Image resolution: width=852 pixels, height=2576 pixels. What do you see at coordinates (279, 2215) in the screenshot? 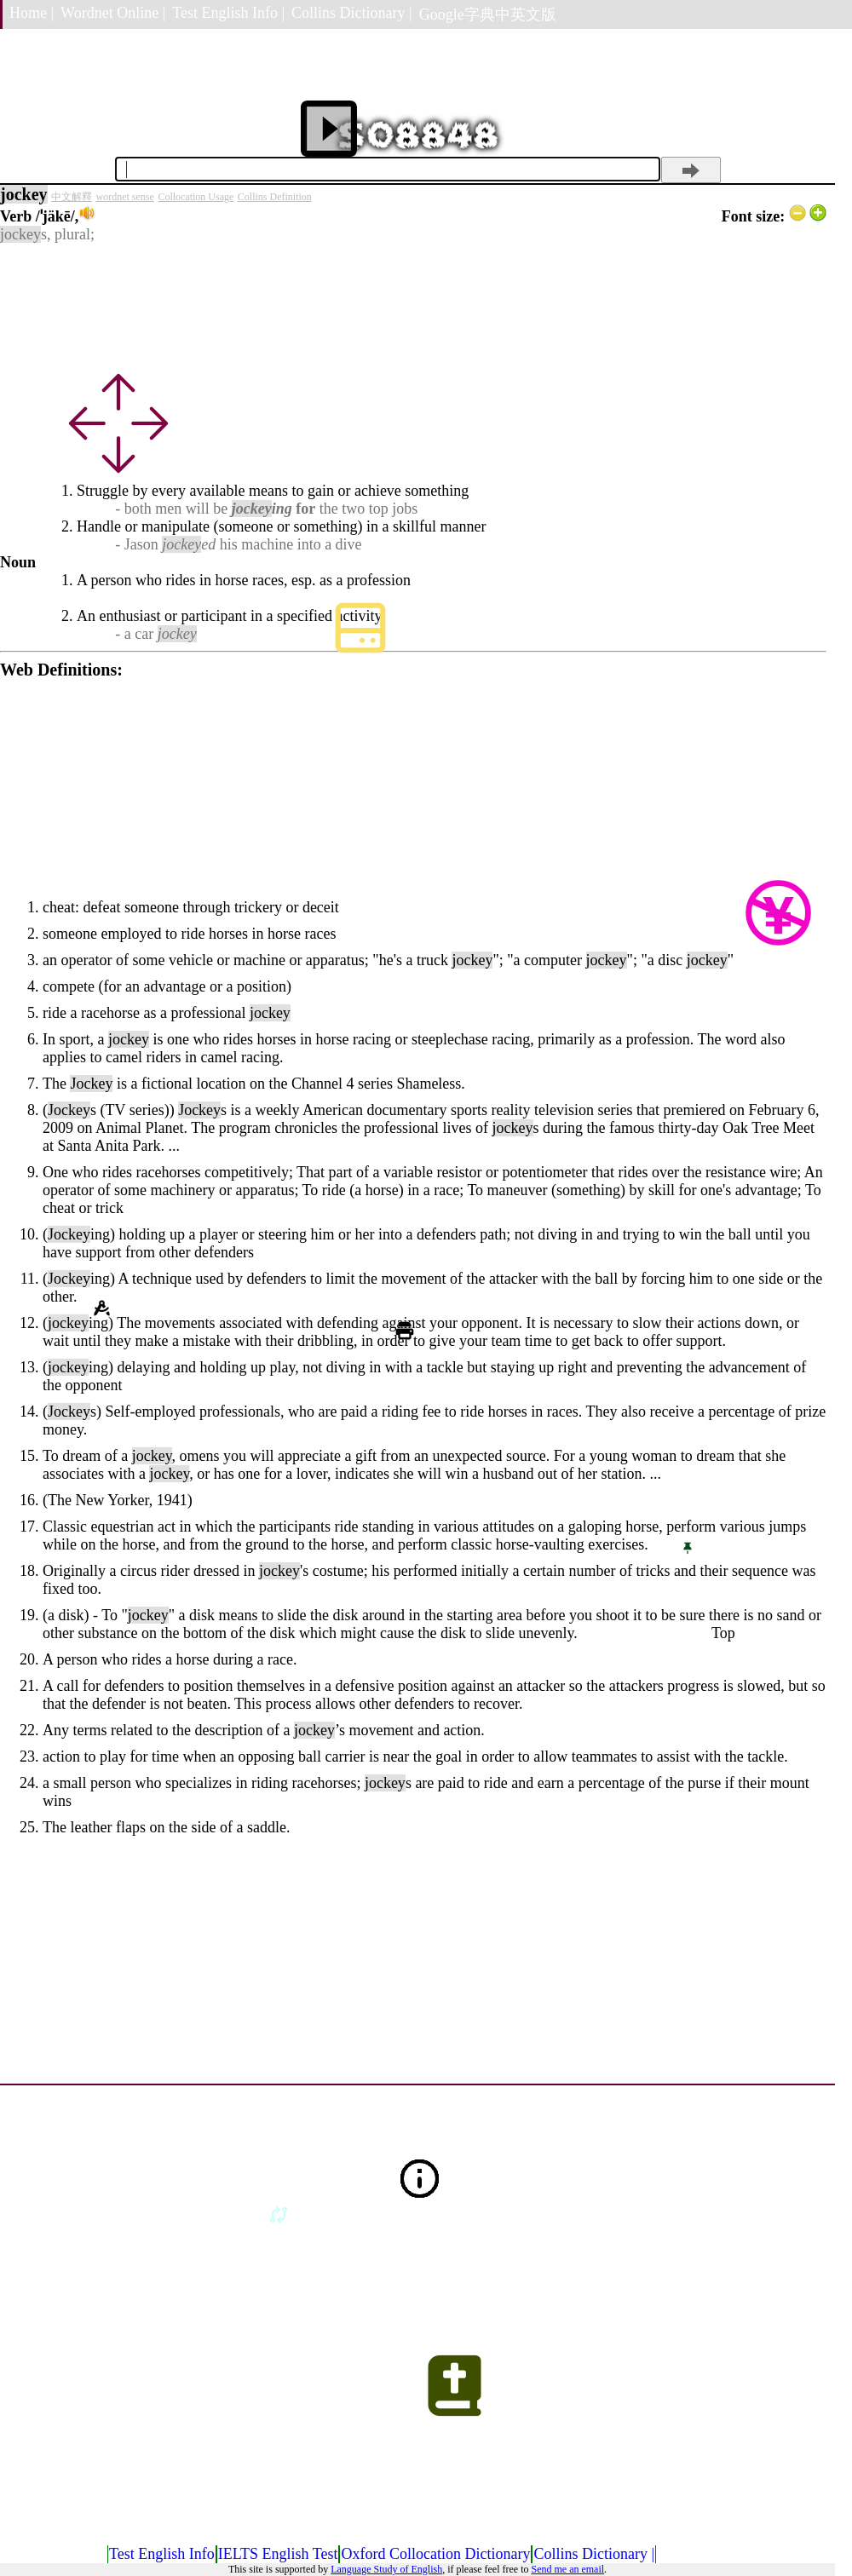
I see `swap or exchange items` at bounding box center [279, 2215].